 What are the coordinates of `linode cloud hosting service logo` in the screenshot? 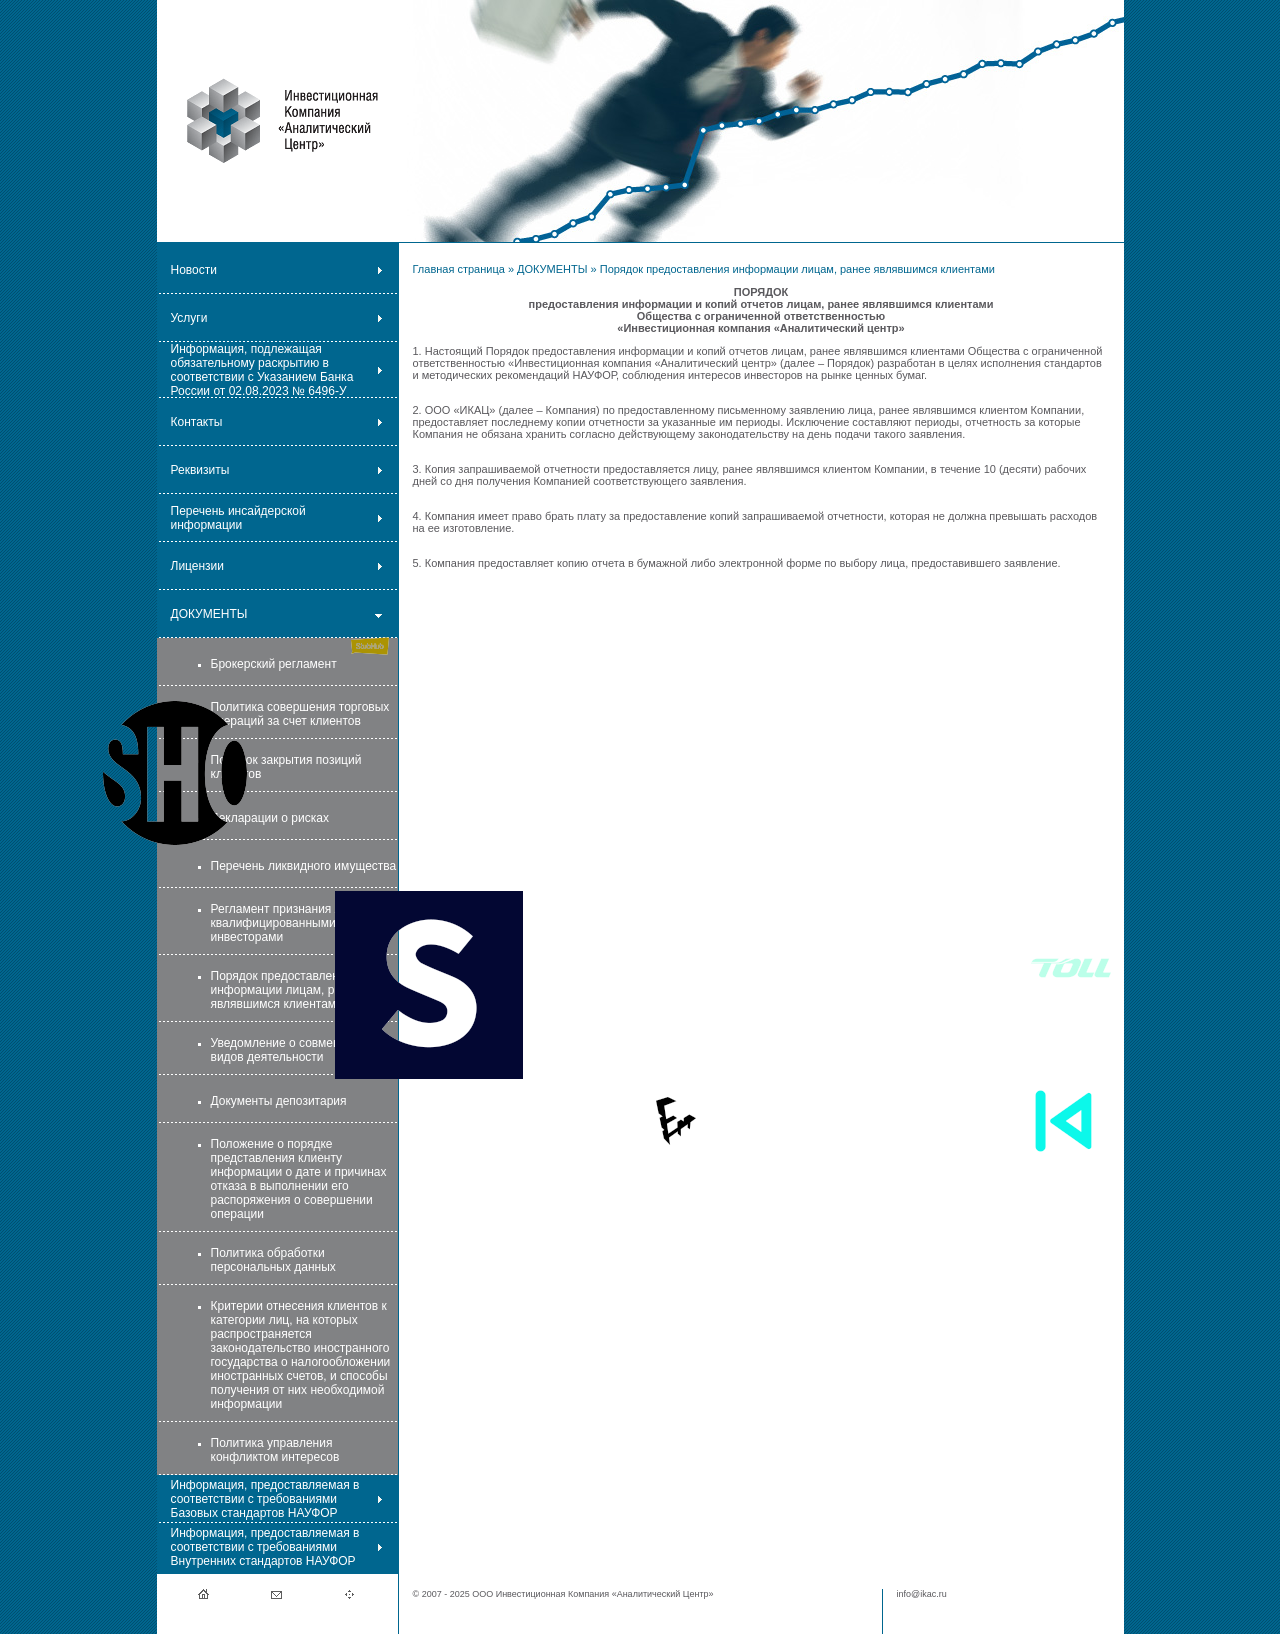 It's located at (676, 1121).